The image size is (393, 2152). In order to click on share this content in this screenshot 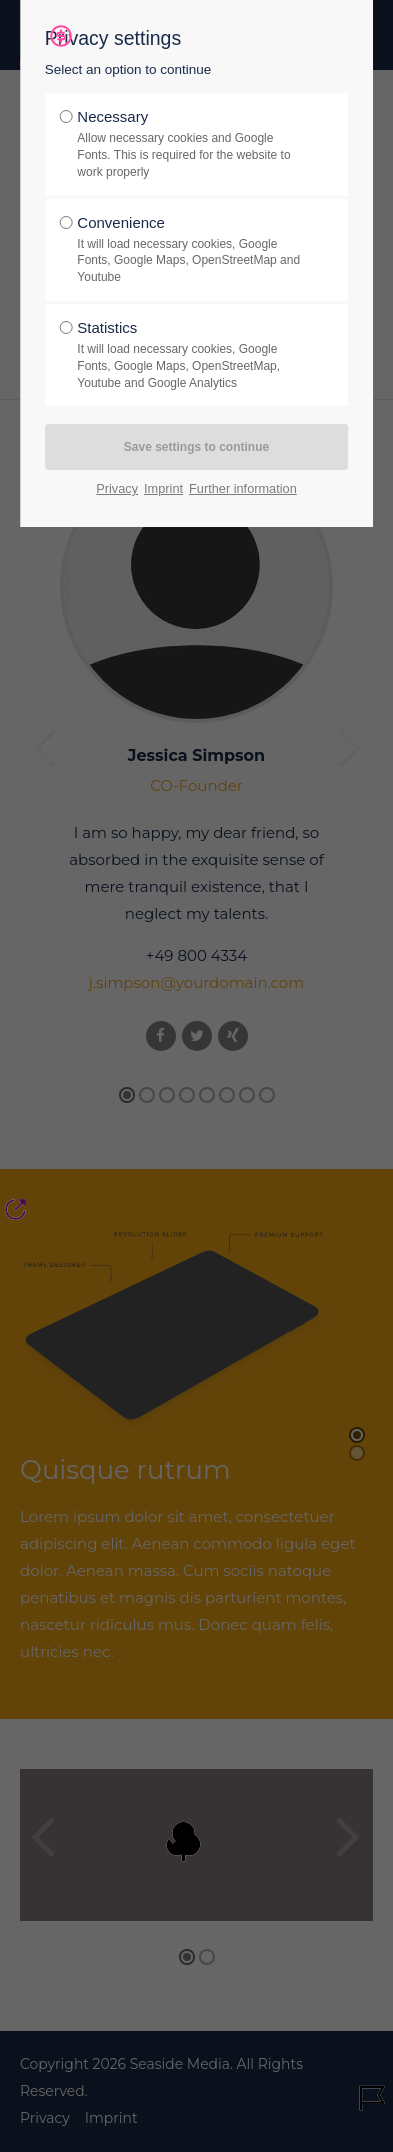, I will do `click(15, 1209)`.